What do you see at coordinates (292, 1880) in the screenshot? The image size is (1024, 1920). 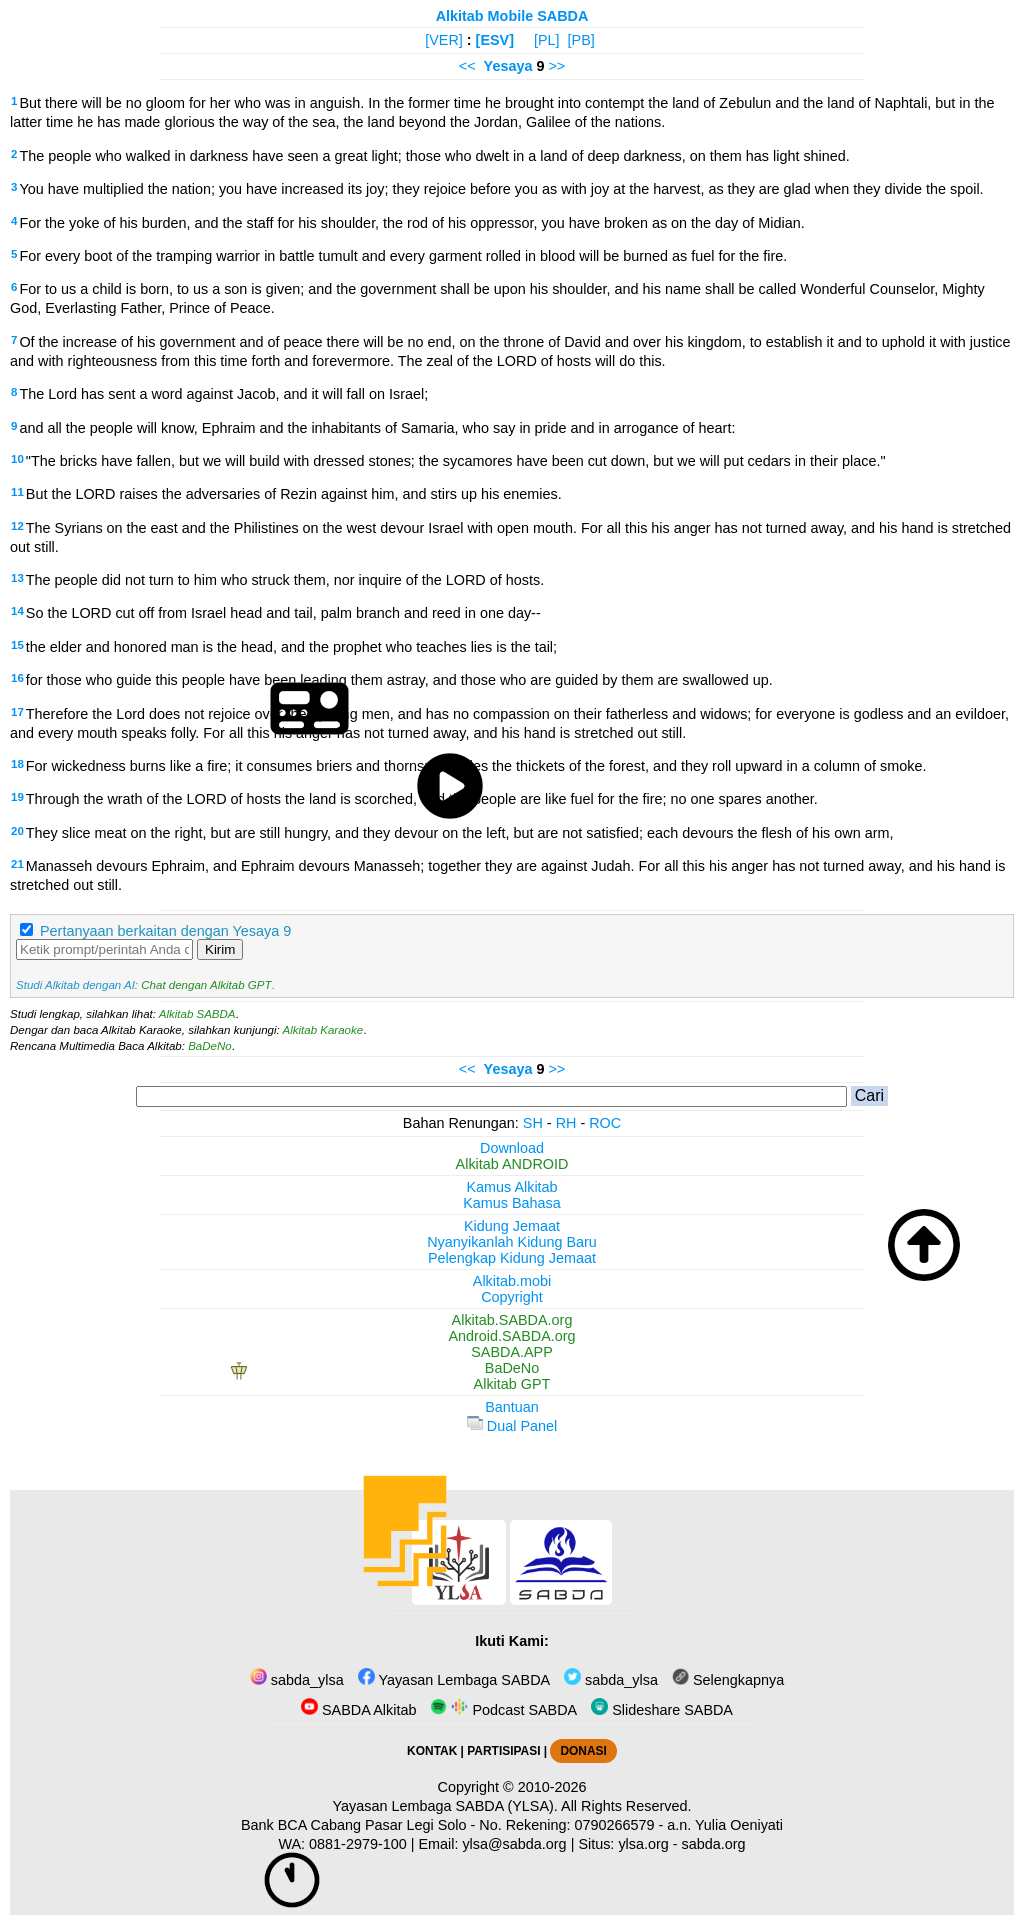 I see `indicates 11 o'clock time` at bounding box center [292, 1880].